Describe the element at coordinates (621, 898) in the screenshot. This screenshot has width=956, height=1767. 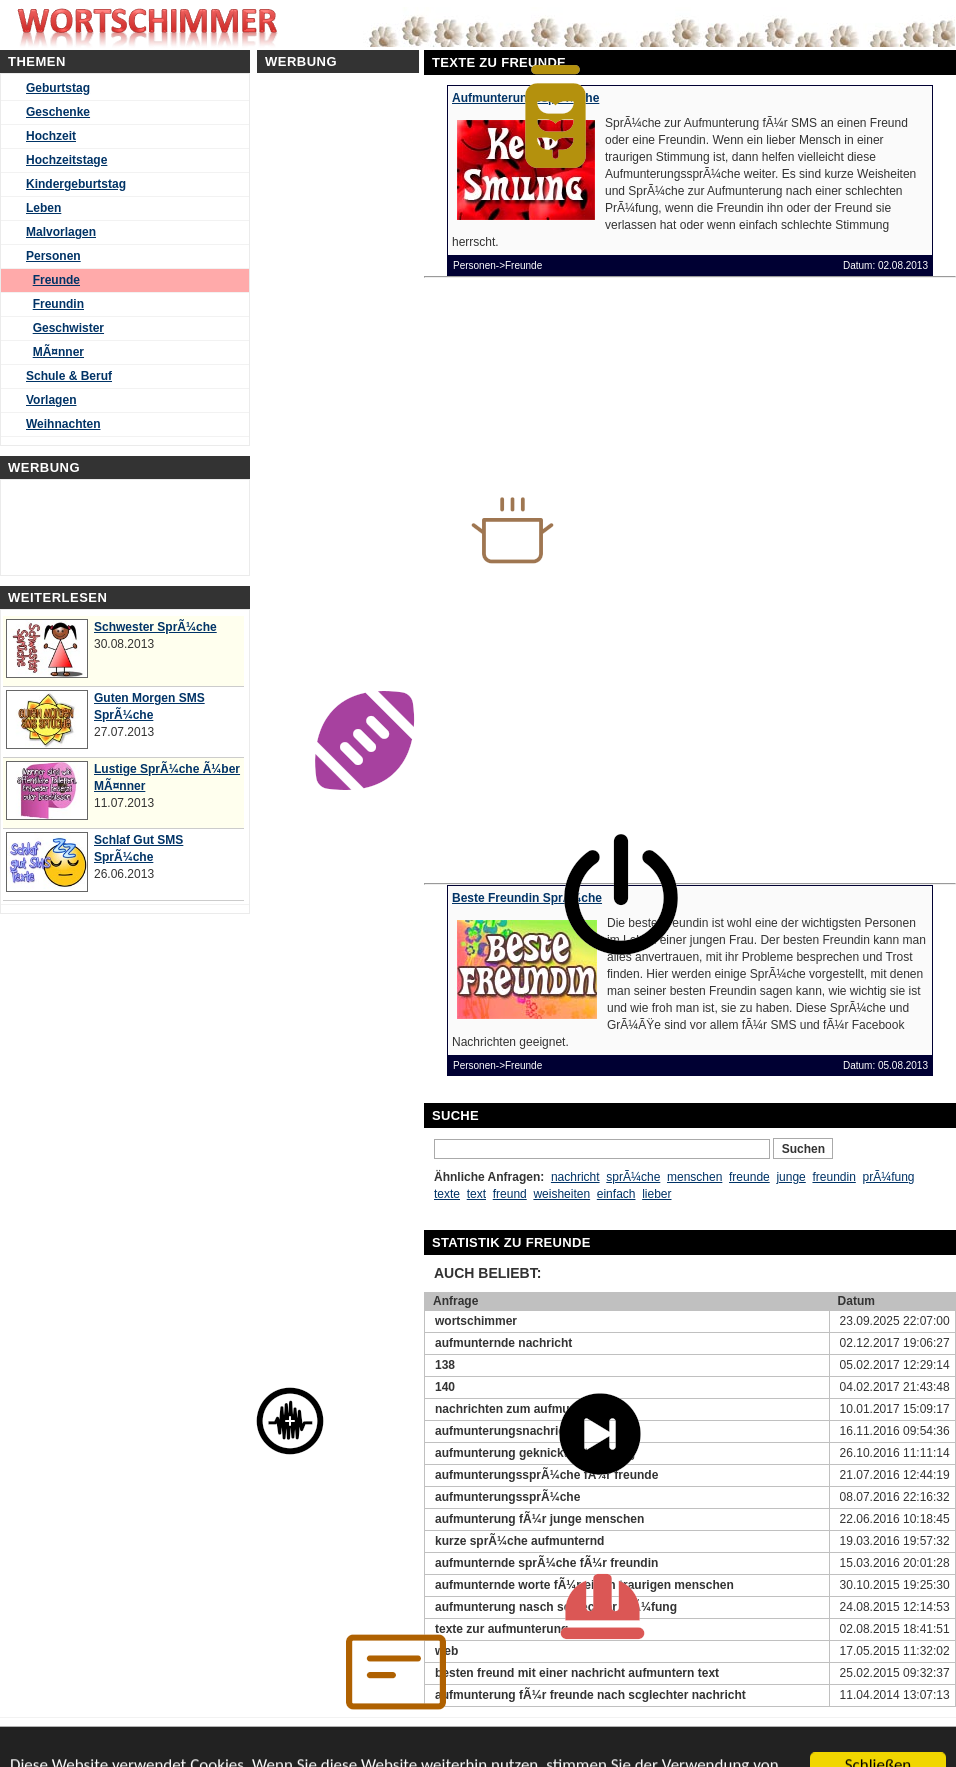
I see `turn off or shut down the device` at that location.